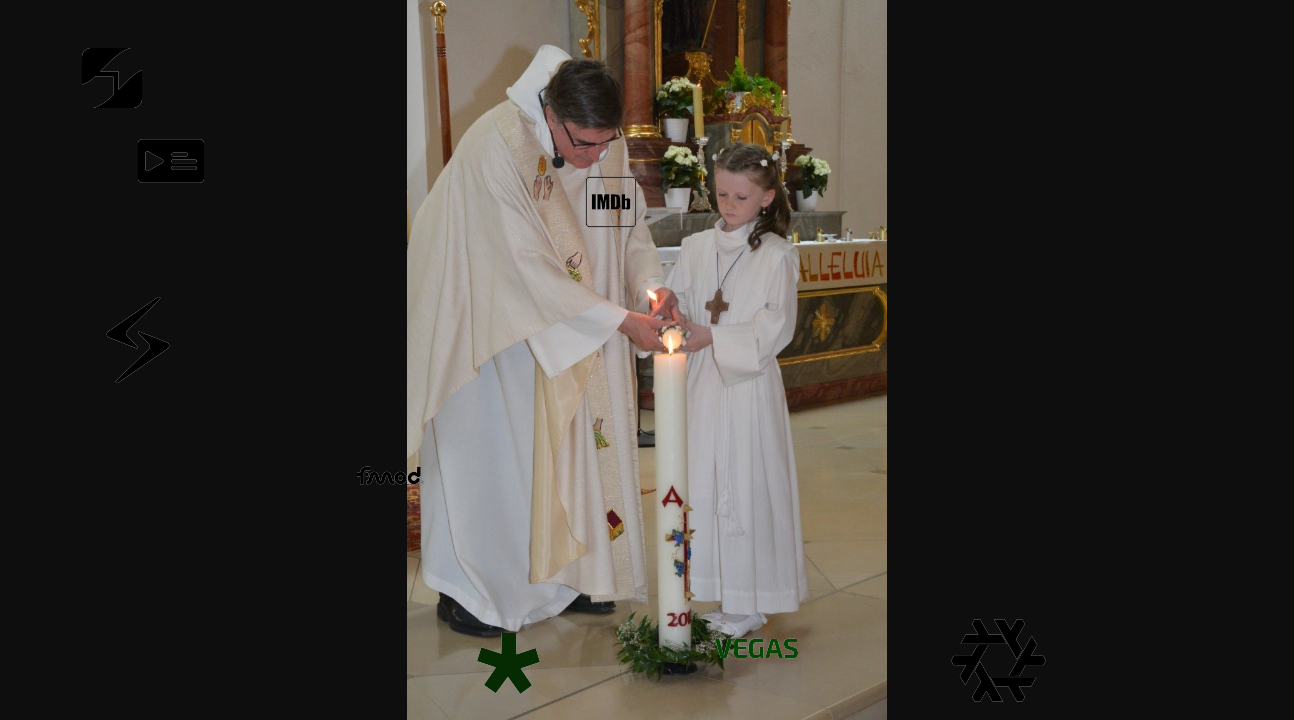 The height and width of the screenshot is (720, 1294). Describe the element at coordinates (138, 340) in the screenshot. I see `slint framework logo` at that location.